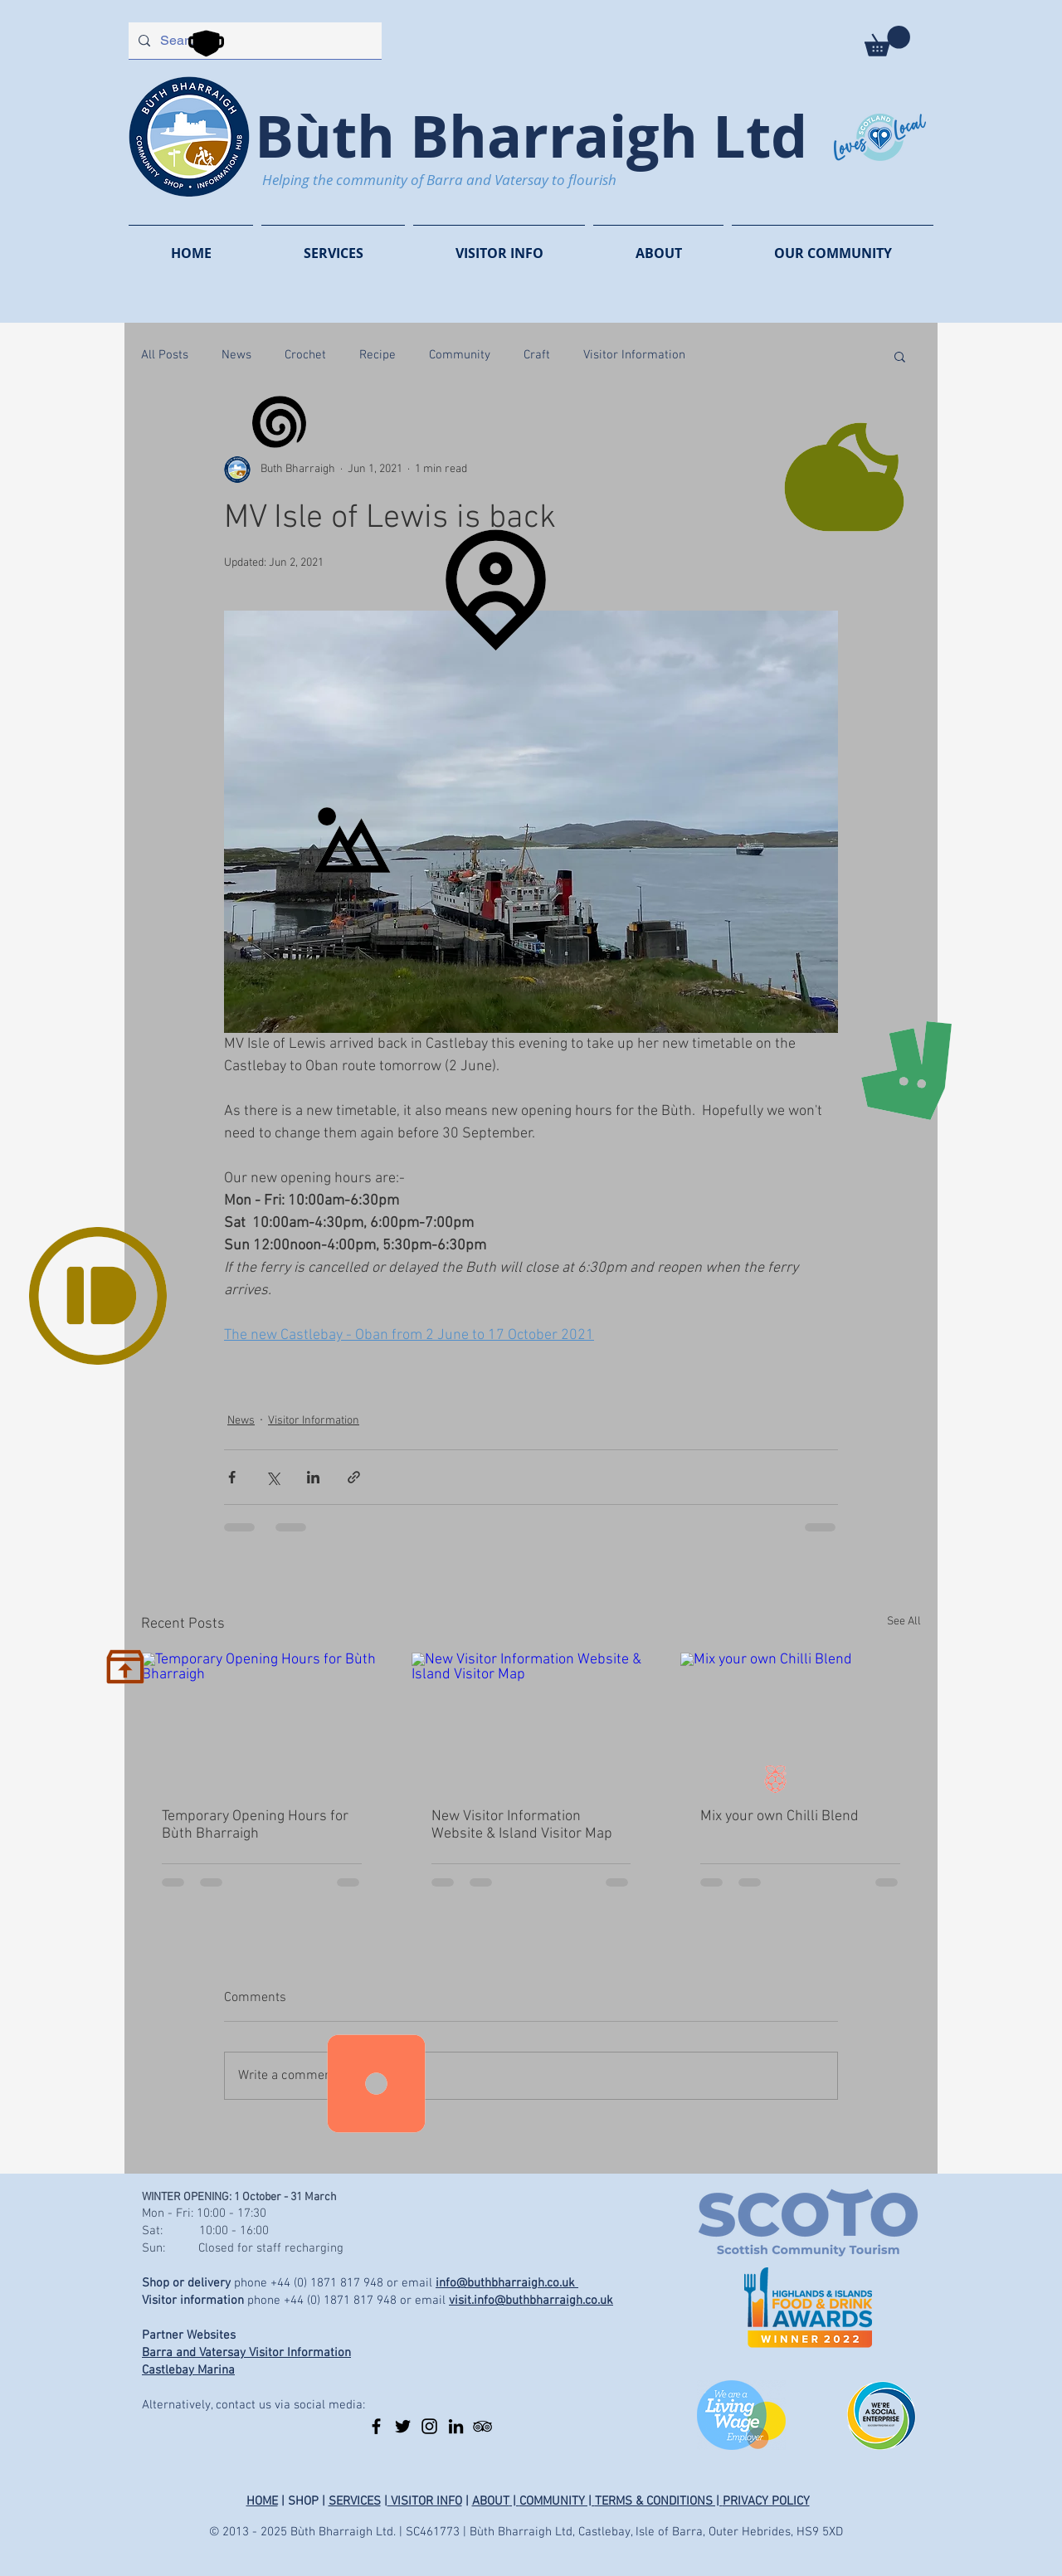 The width and height of the screenshot is (1062, 2576). Describe the element at coordinates (906, 1070) in the screenshot. I see `open the Deliveroo food delivery app` at that location.